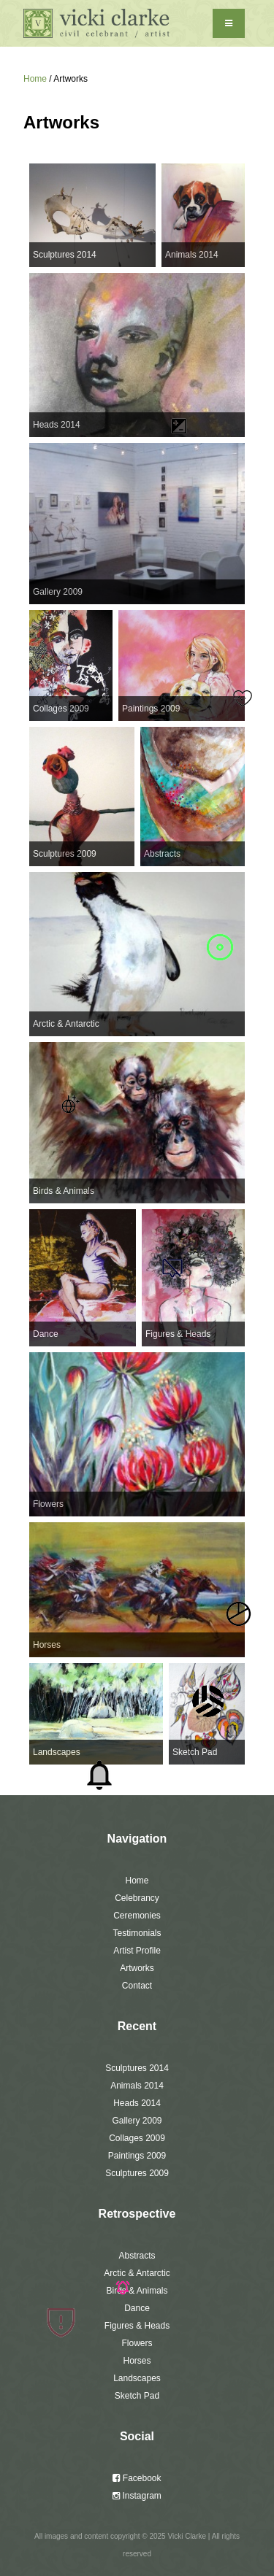 The width and height of the screenshot is (274, 2576). Describe the element at coordinates (220, 947) in the screenshot. I see `play or access music library` at that location.